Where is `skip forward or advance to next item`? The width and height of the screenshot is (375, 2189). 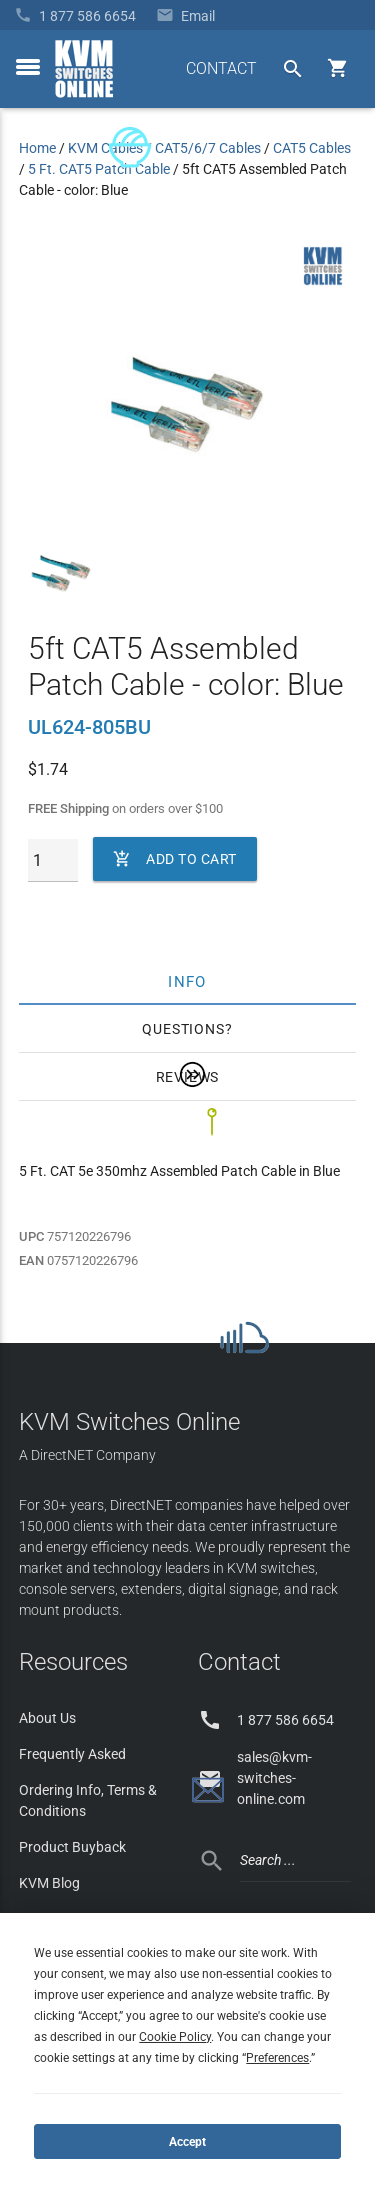 skip forward or advance to next item is located at coordinates (192, 1074).